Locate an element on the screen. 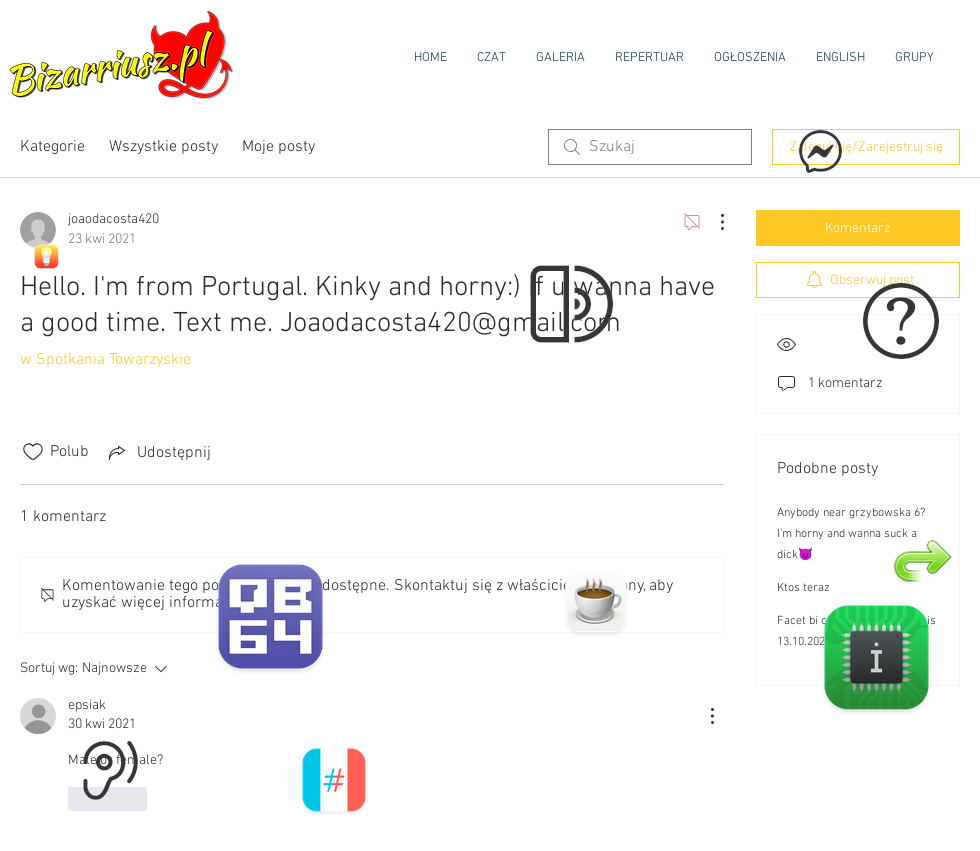 The height and width of the screenshot is (851, 980). view unplayed albums in your music library is located at coordinates (569, 304).